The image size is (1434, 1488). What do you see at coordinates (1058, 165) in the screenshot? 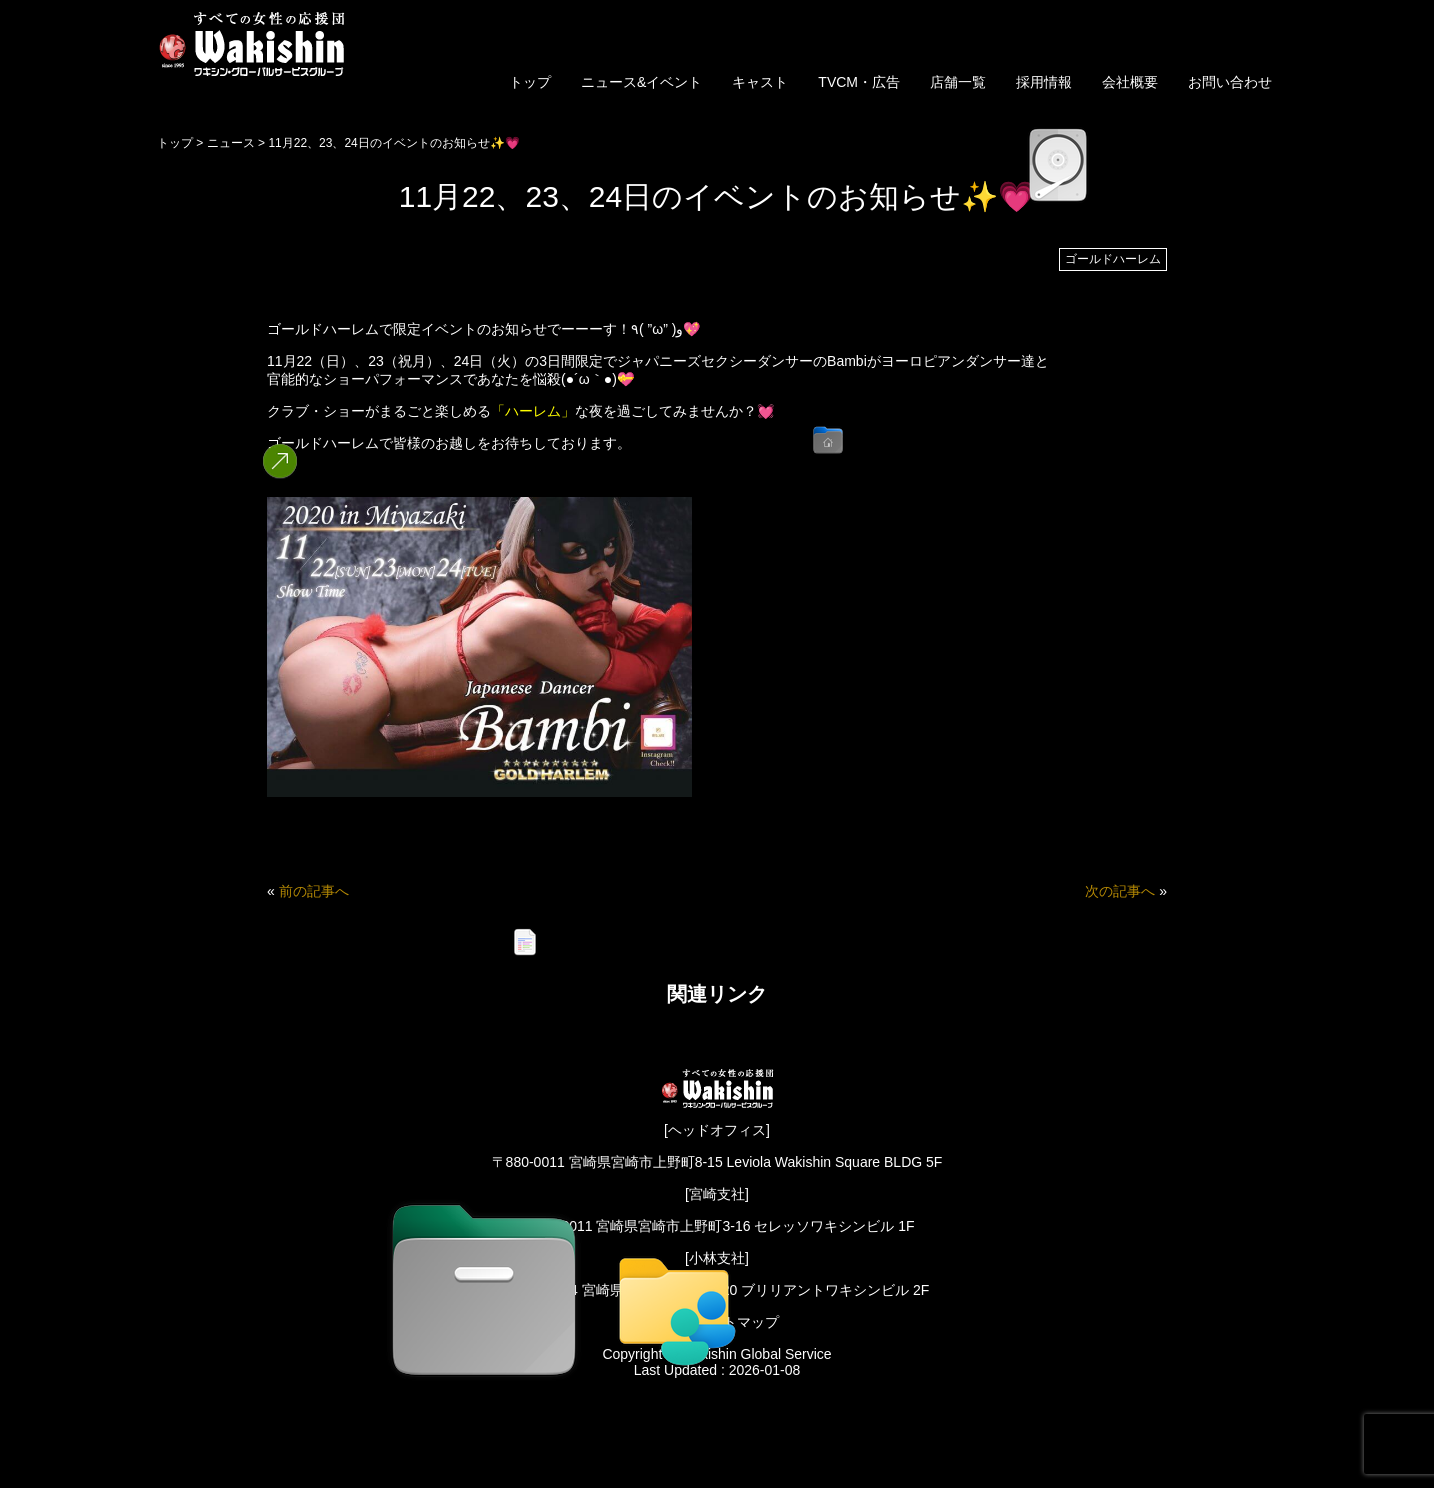
I see `open disk utility application` at bounding box center [1058, 165].